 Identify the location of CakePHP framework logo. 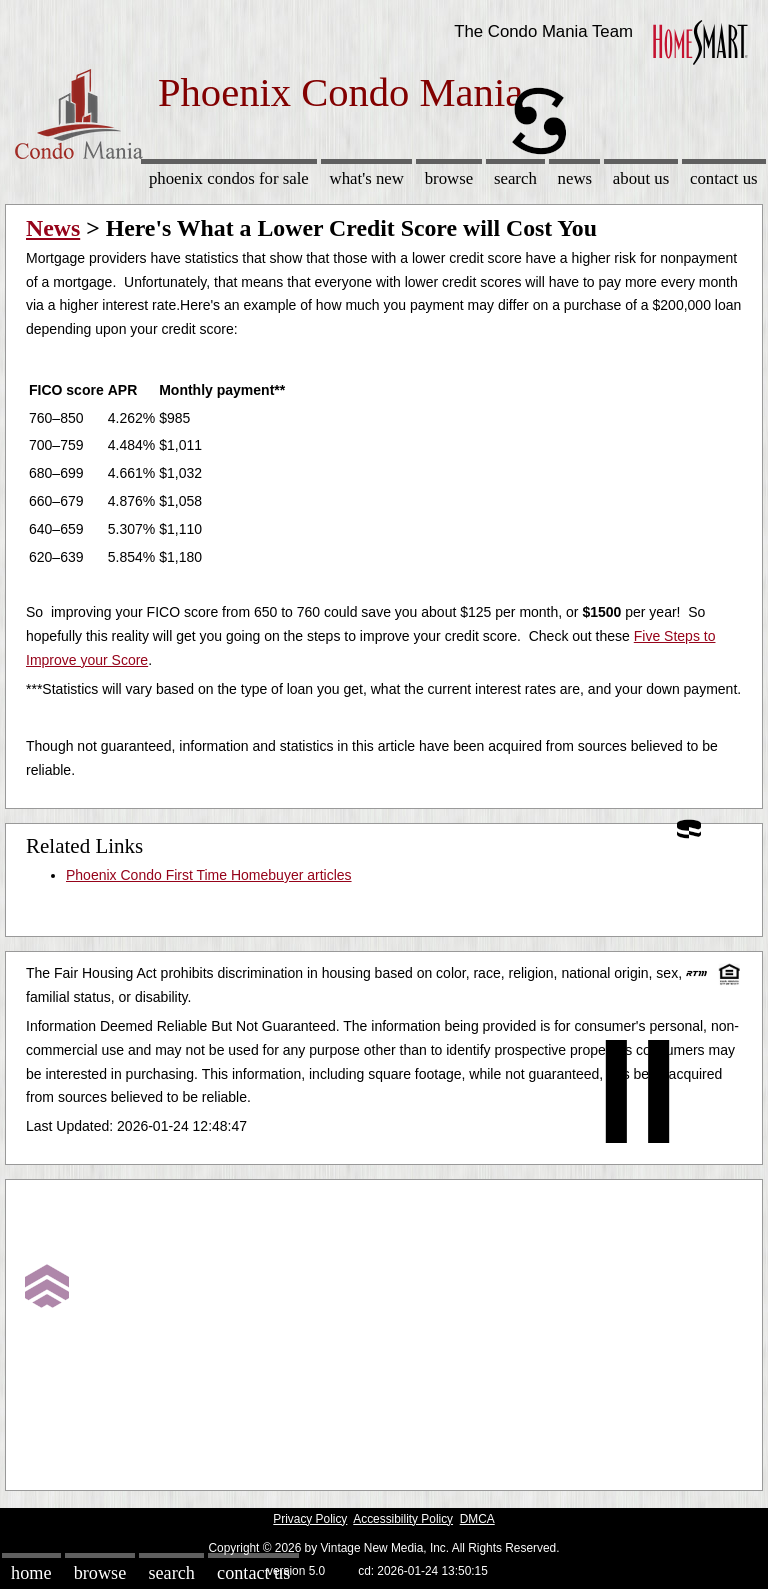
(689, 829).